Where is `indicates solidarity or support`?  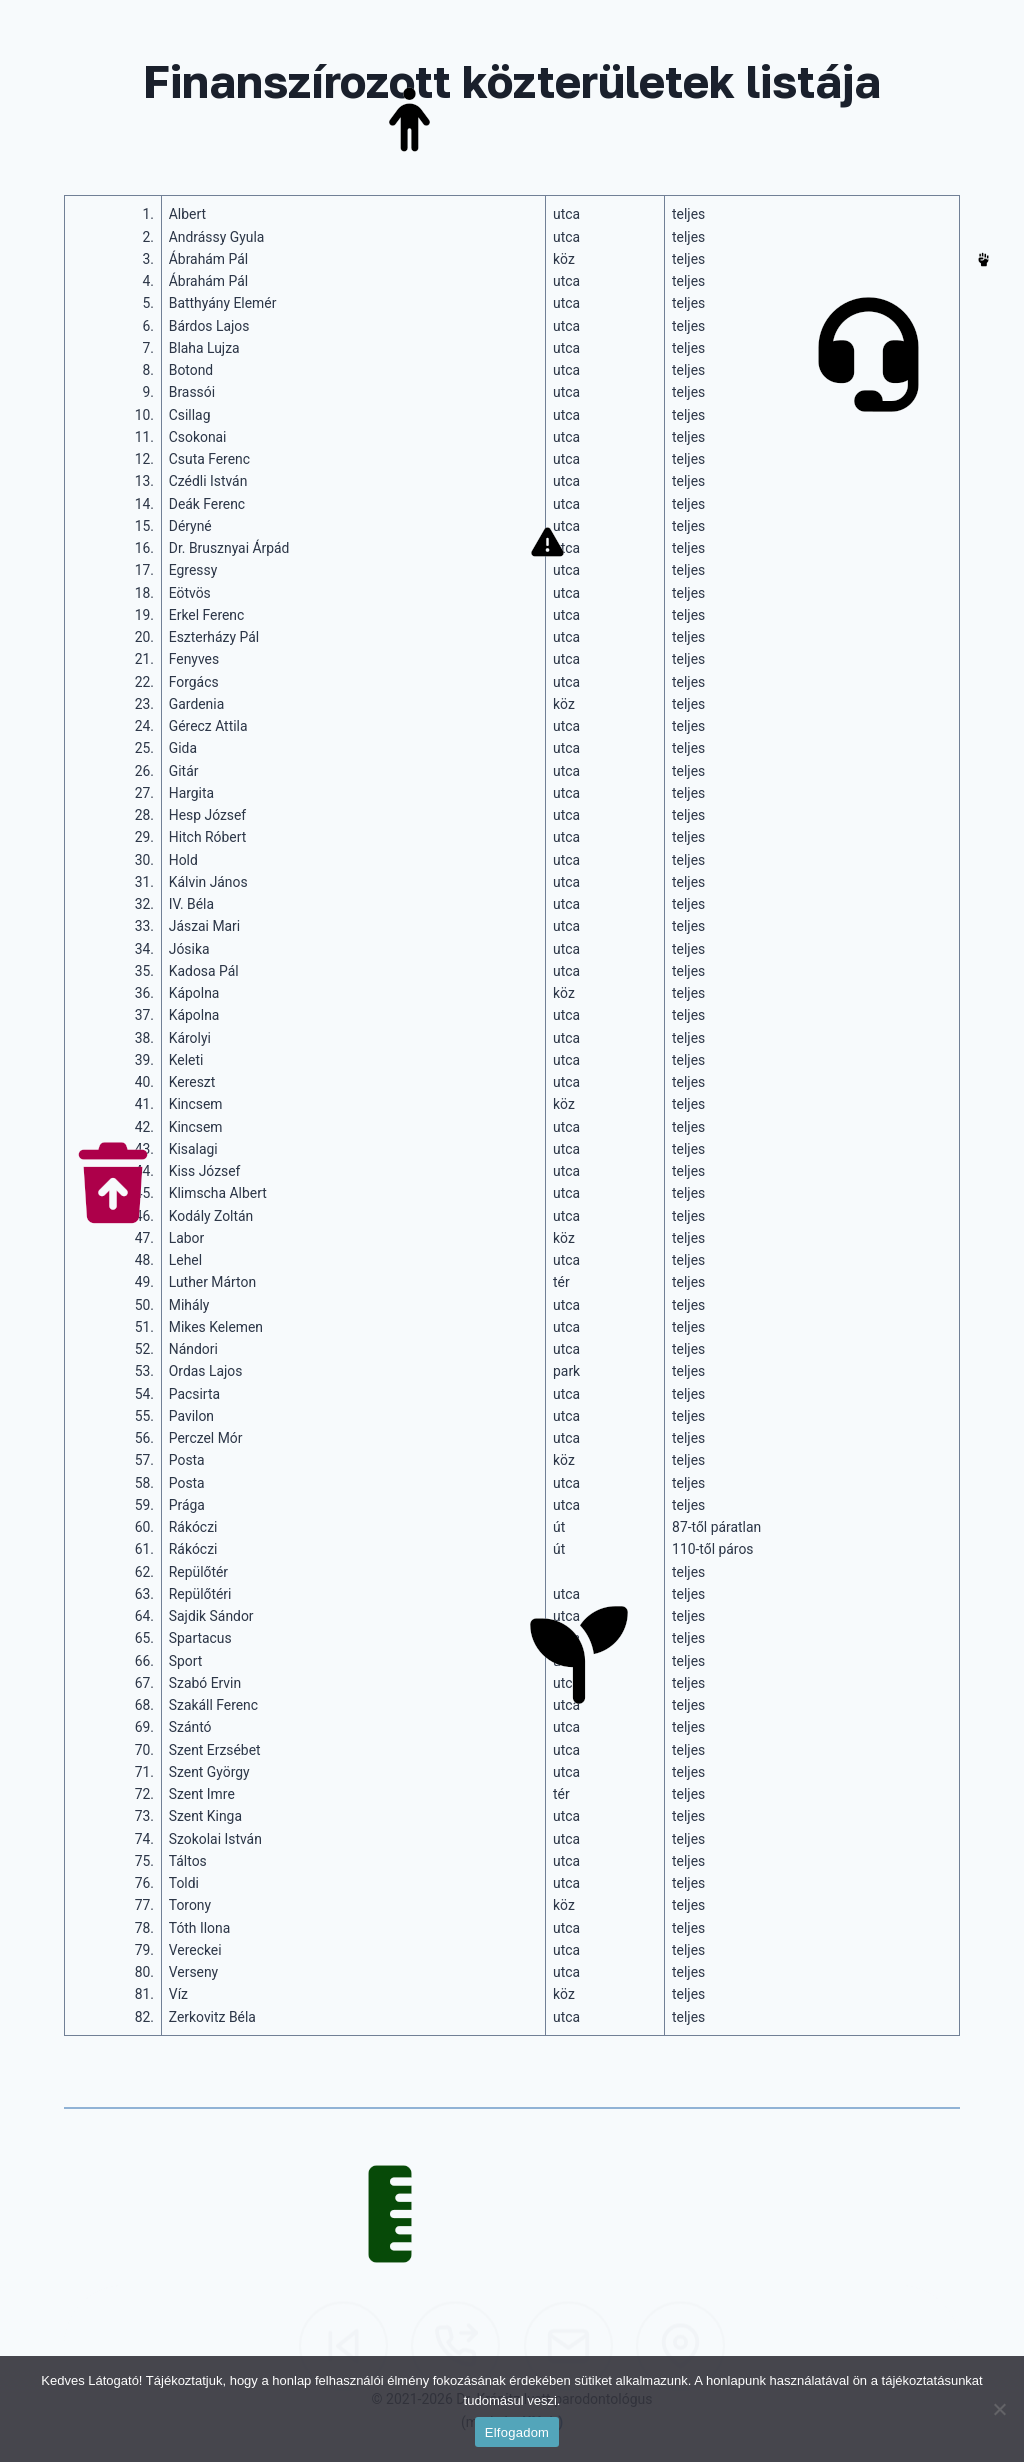
indicates solidarity or support is located at coordinates (983, 259).